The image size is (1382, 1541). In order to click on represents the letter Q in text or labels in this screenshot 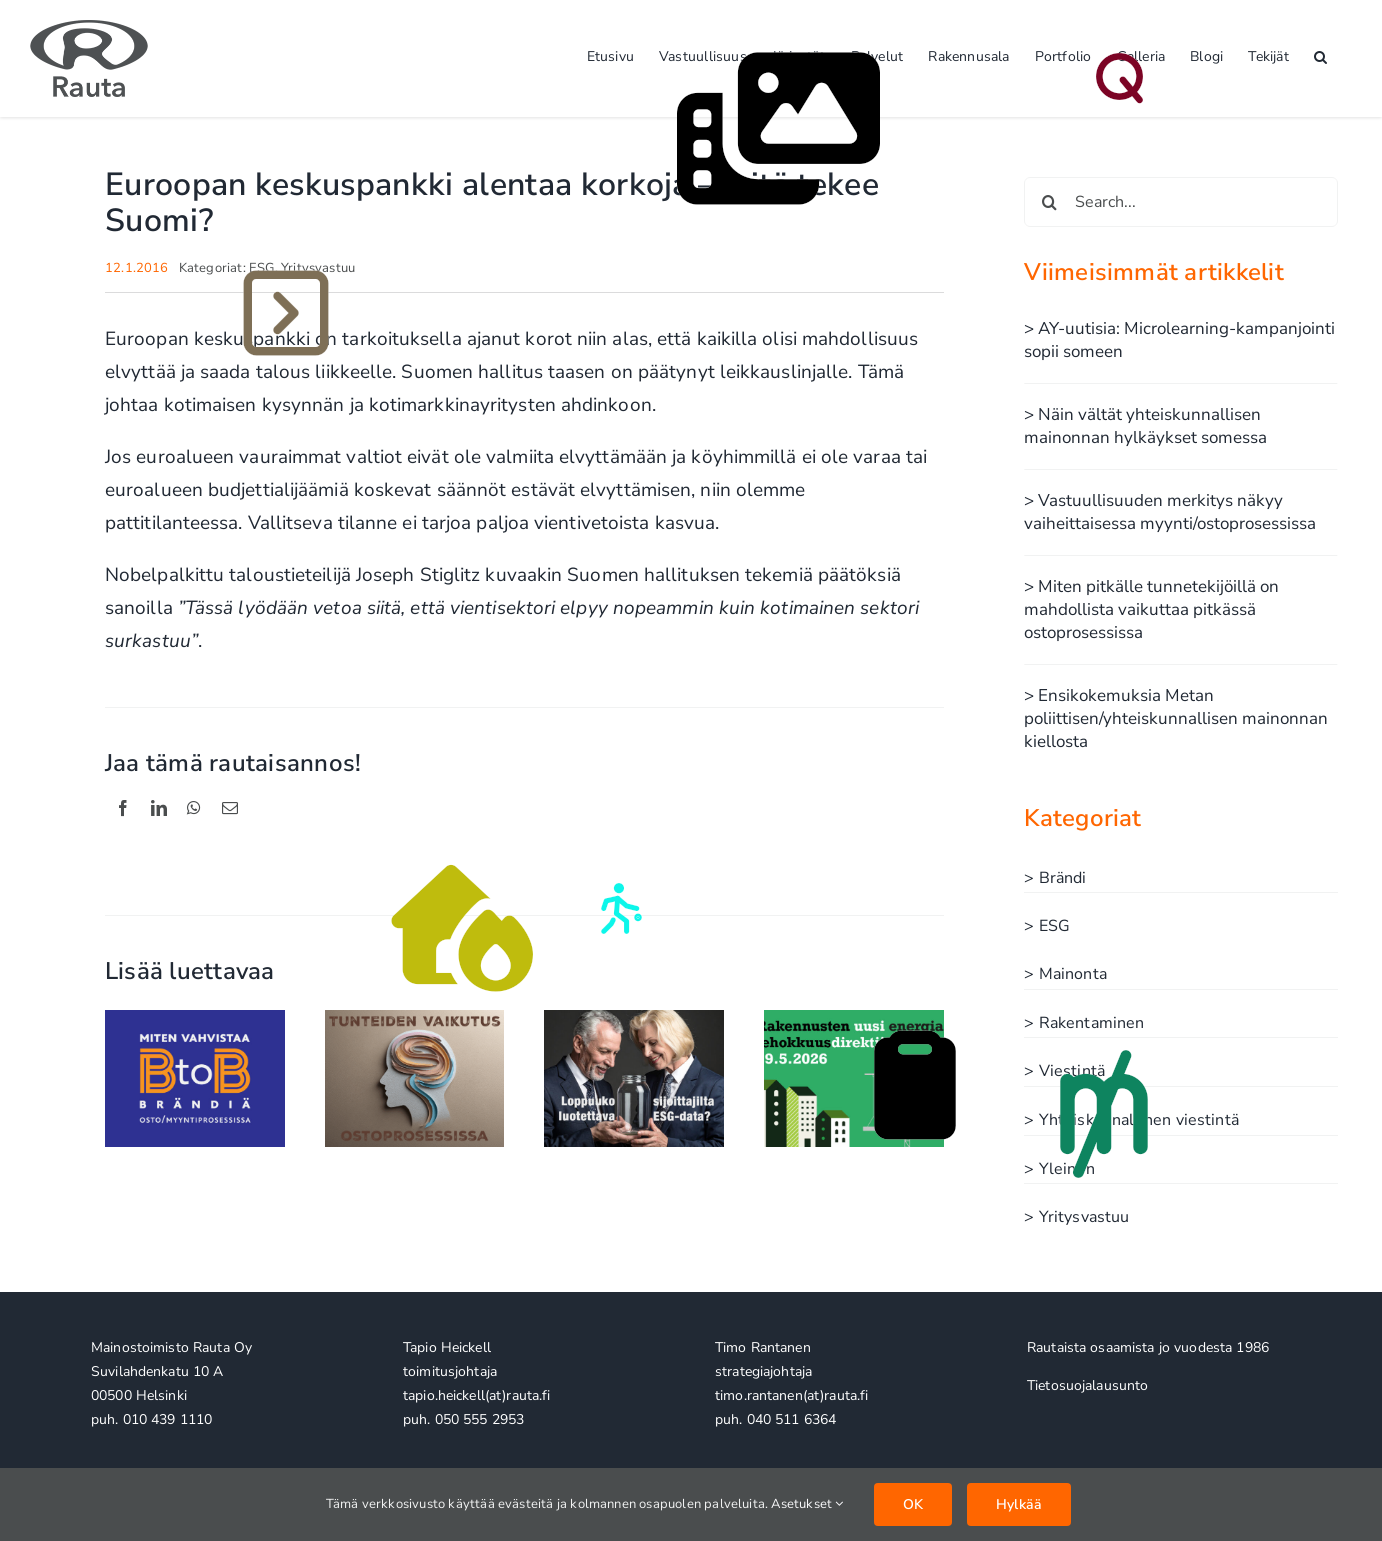, I will do `click(1119, 76)`.